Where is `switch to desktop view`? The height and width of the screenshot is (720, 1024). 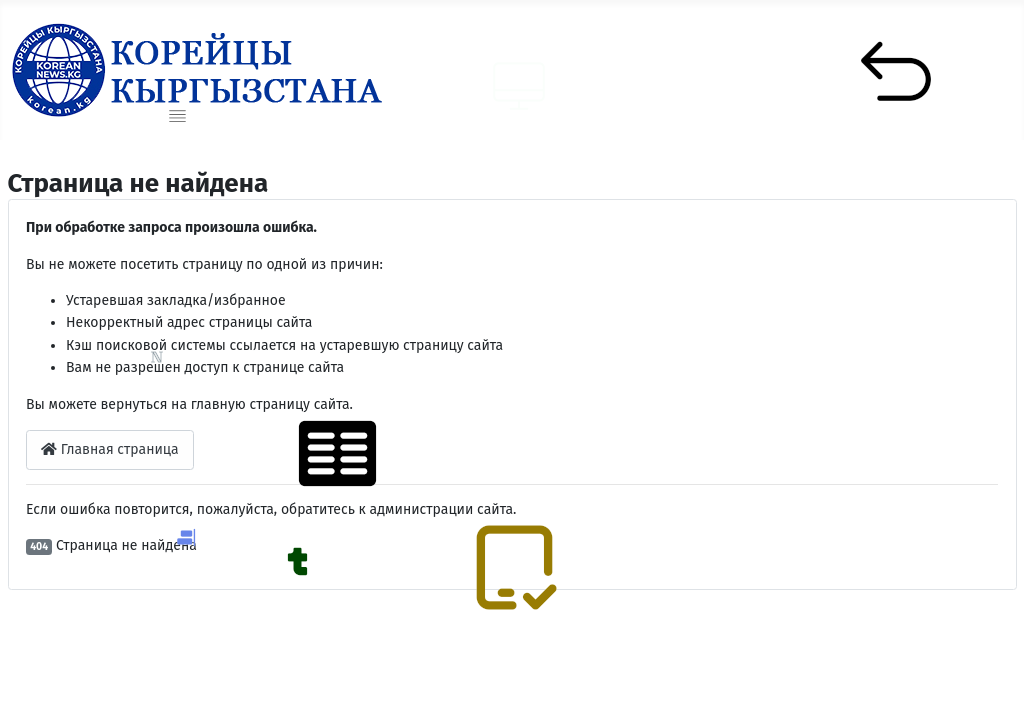 switch to desktop view is located at coordinates (519, 84).